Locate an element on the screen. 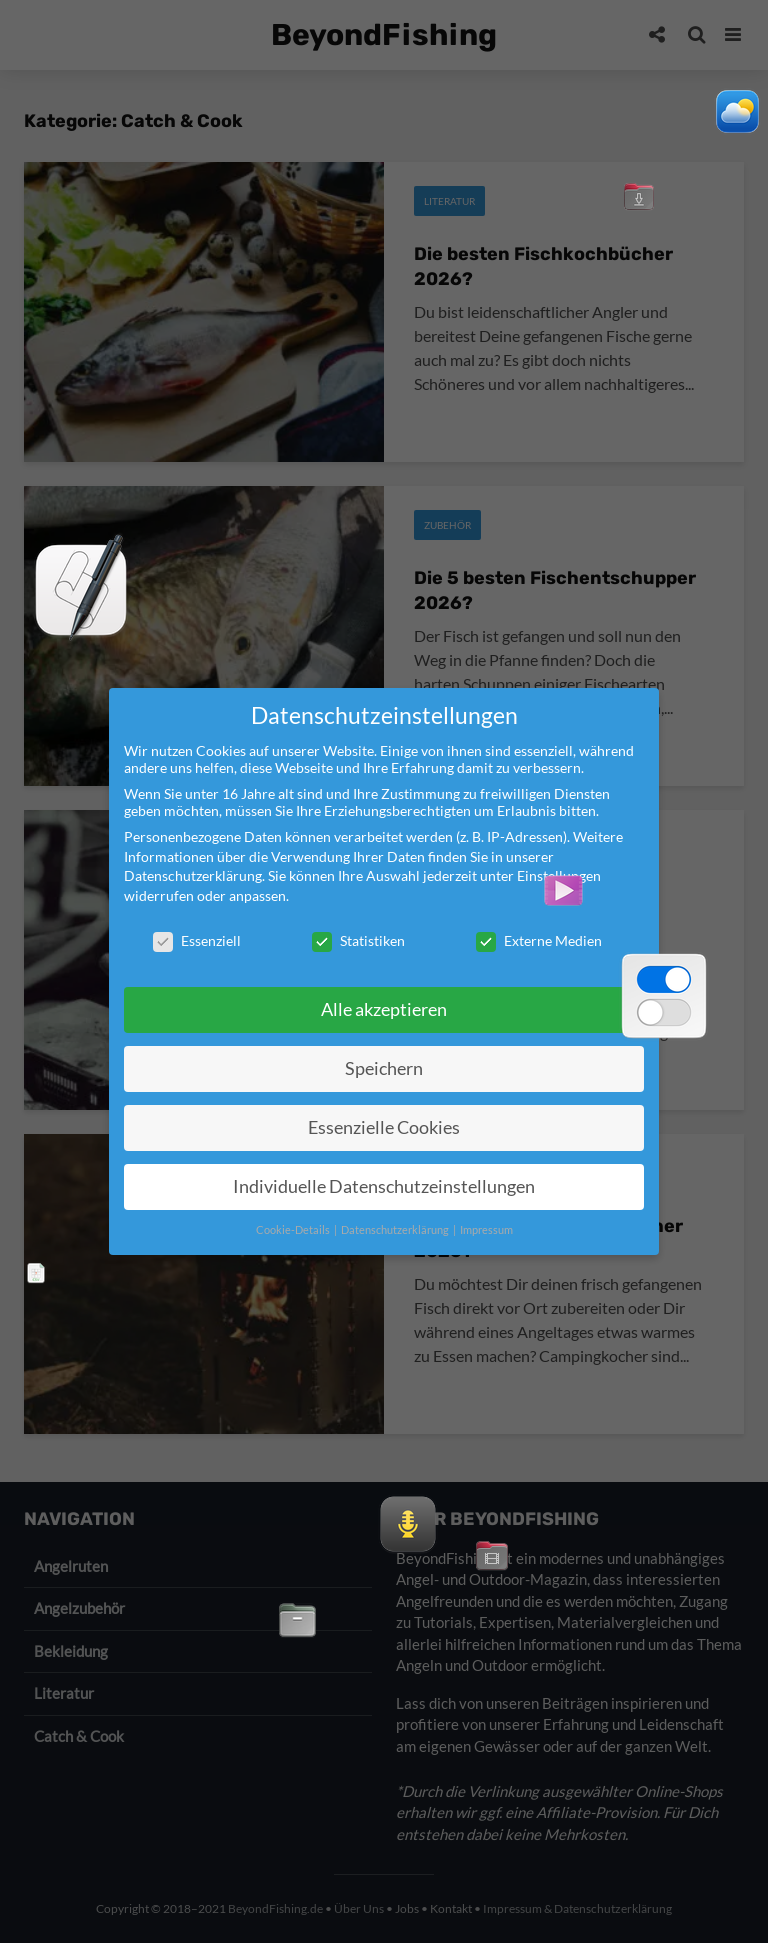 This screenshot has height=1943, width=768. open the file manager is located at coordinates (297, 1619).